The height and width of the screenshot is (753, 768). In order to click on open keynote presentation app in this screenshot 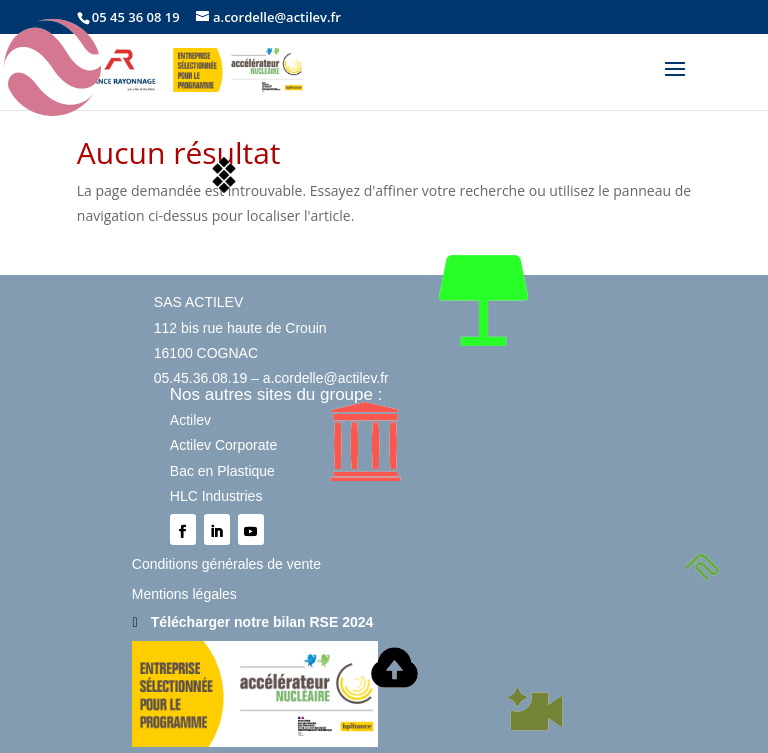, I will do `click(483, 300)`.